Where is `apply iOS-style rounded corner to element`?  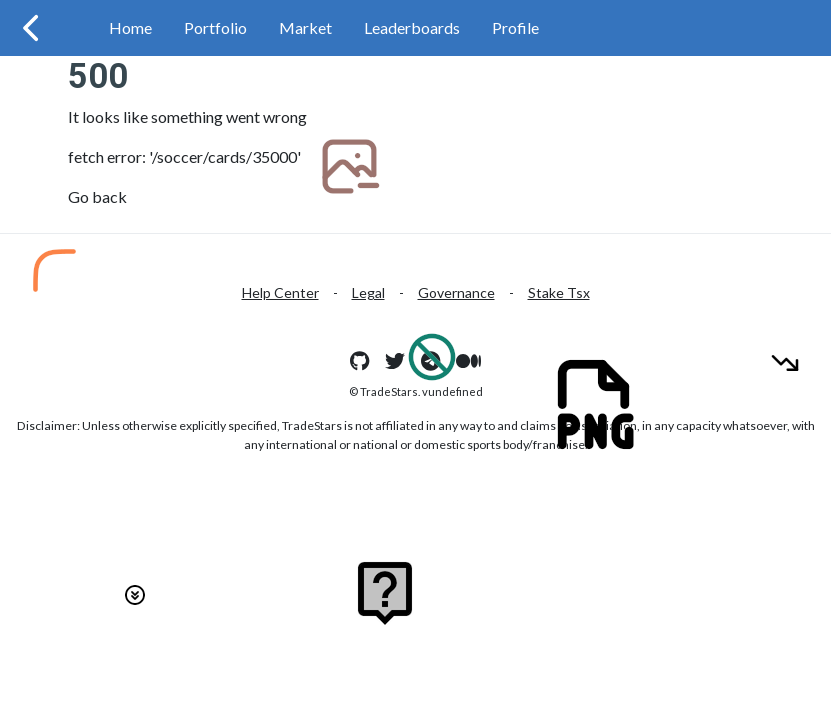
apply iOS-style rounded corner to element is located at coordinates (54, 270).